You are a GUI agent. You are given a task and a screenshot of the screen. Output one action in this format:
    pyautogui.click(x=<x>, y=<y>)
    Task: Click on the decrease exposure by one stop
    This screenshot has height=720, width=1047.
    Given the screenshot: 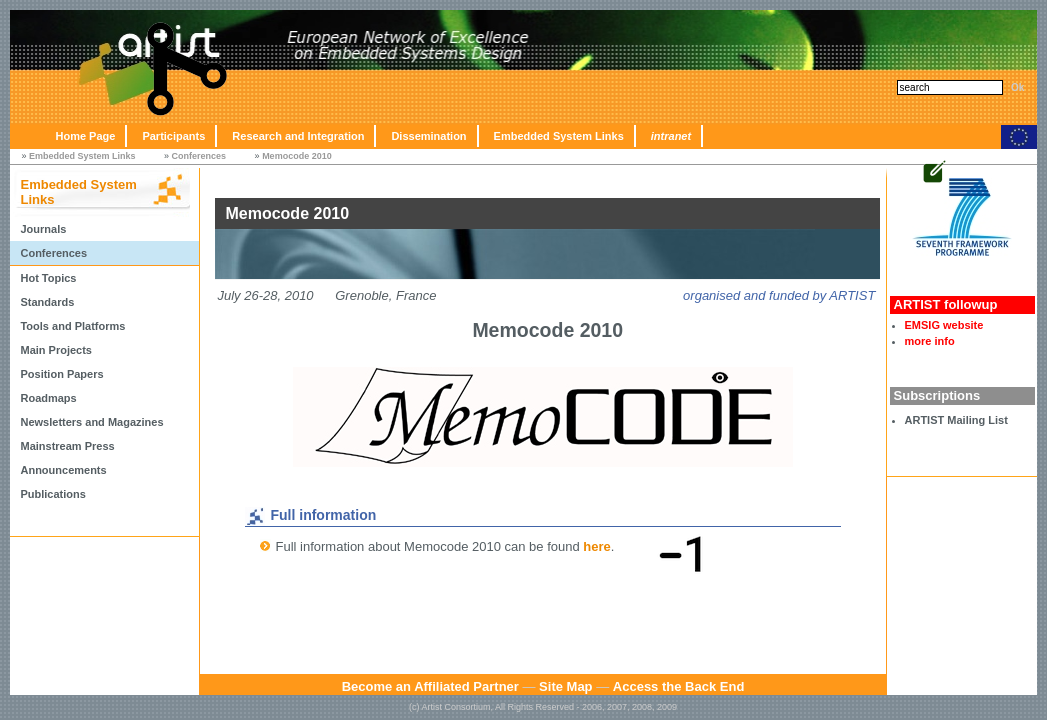 What is the action you would take?
    pyautogui.click(x=681, y=555)
    